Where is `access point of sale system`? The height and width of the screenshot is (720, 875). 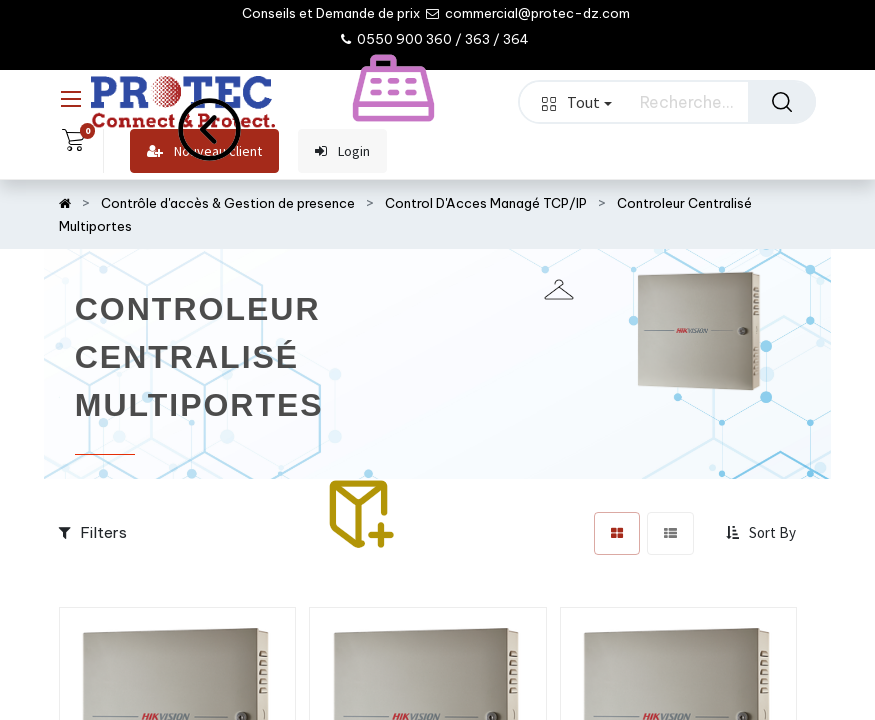
access point of sale system is located at coordinates (393, 92).